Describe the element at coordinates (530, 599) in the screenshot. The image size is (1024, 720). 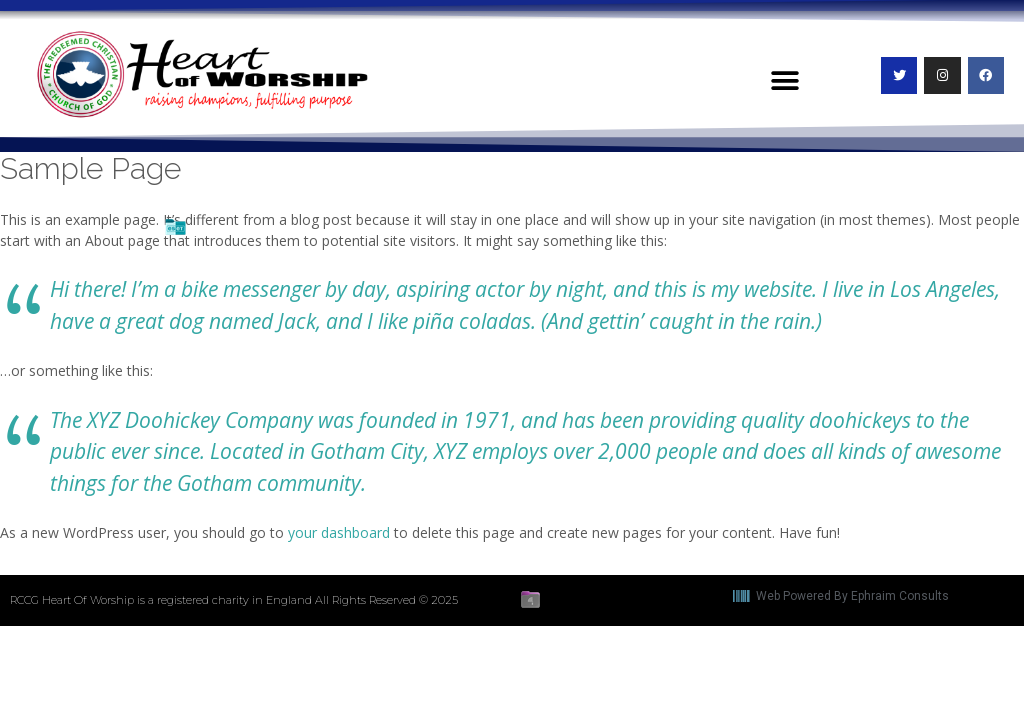
I see `open insync cloud sync folder` at that location.